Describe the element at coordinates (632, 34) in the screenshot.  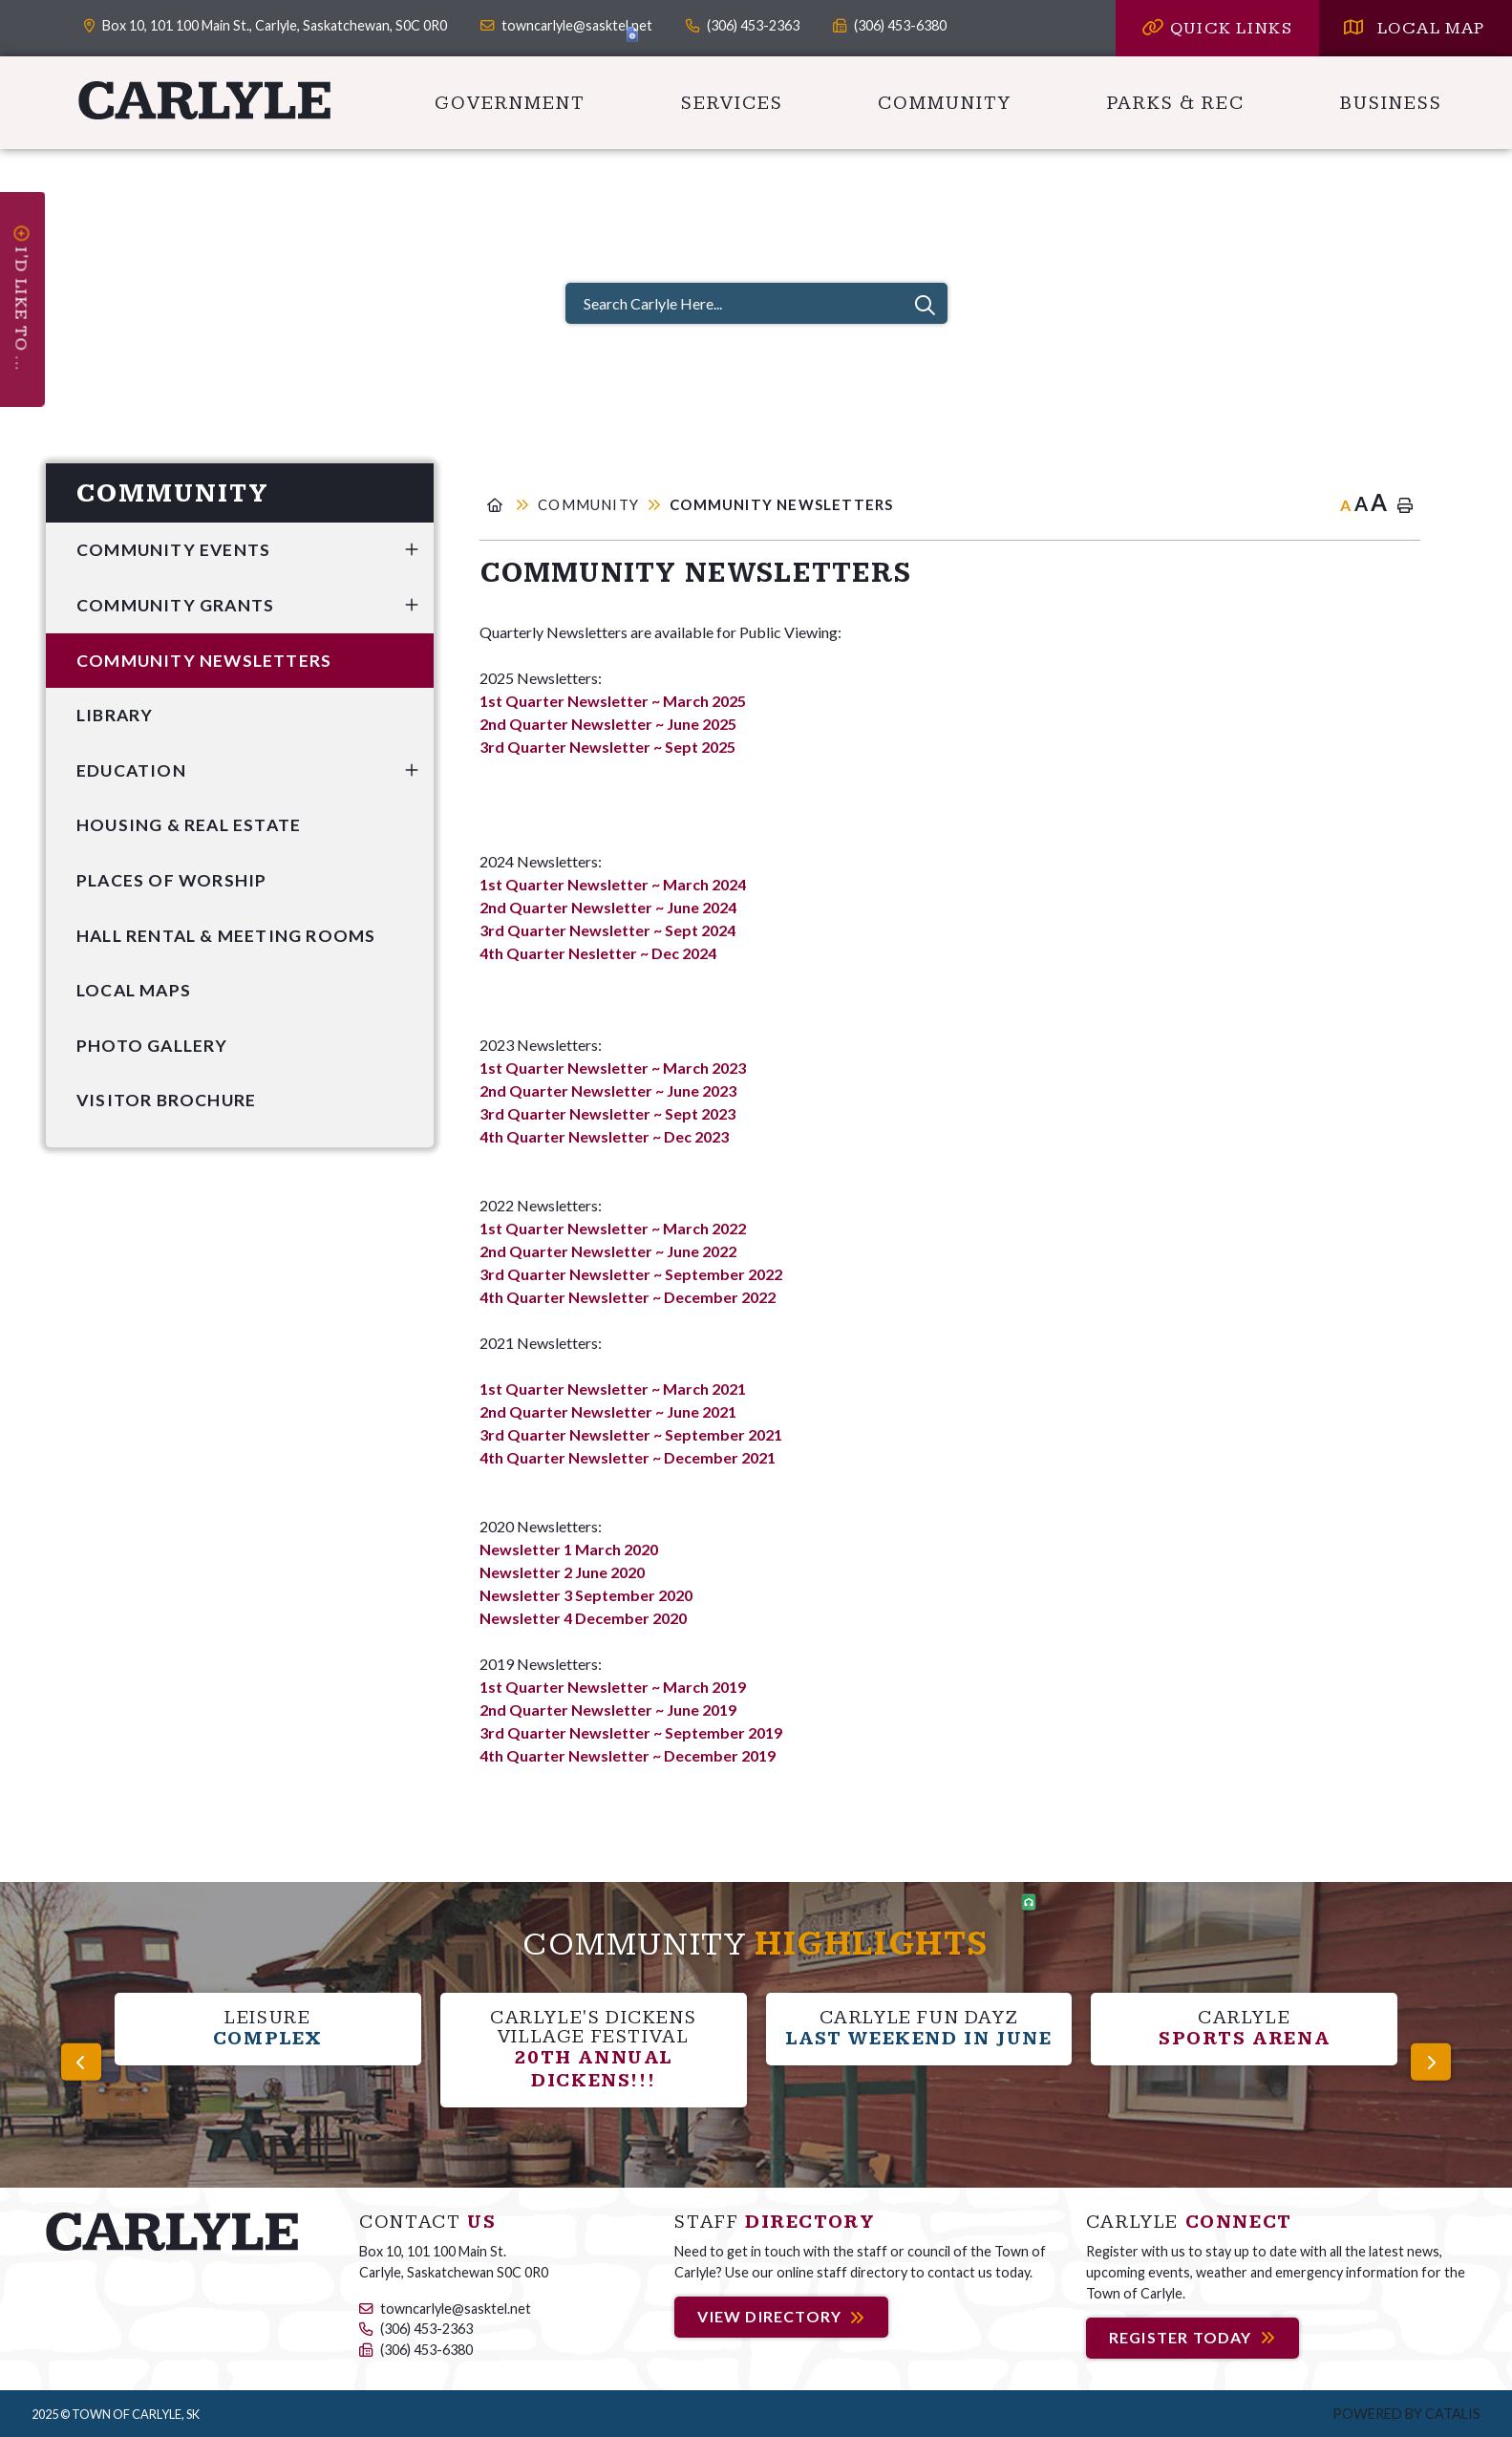
I see `view file details or properties` at that location.